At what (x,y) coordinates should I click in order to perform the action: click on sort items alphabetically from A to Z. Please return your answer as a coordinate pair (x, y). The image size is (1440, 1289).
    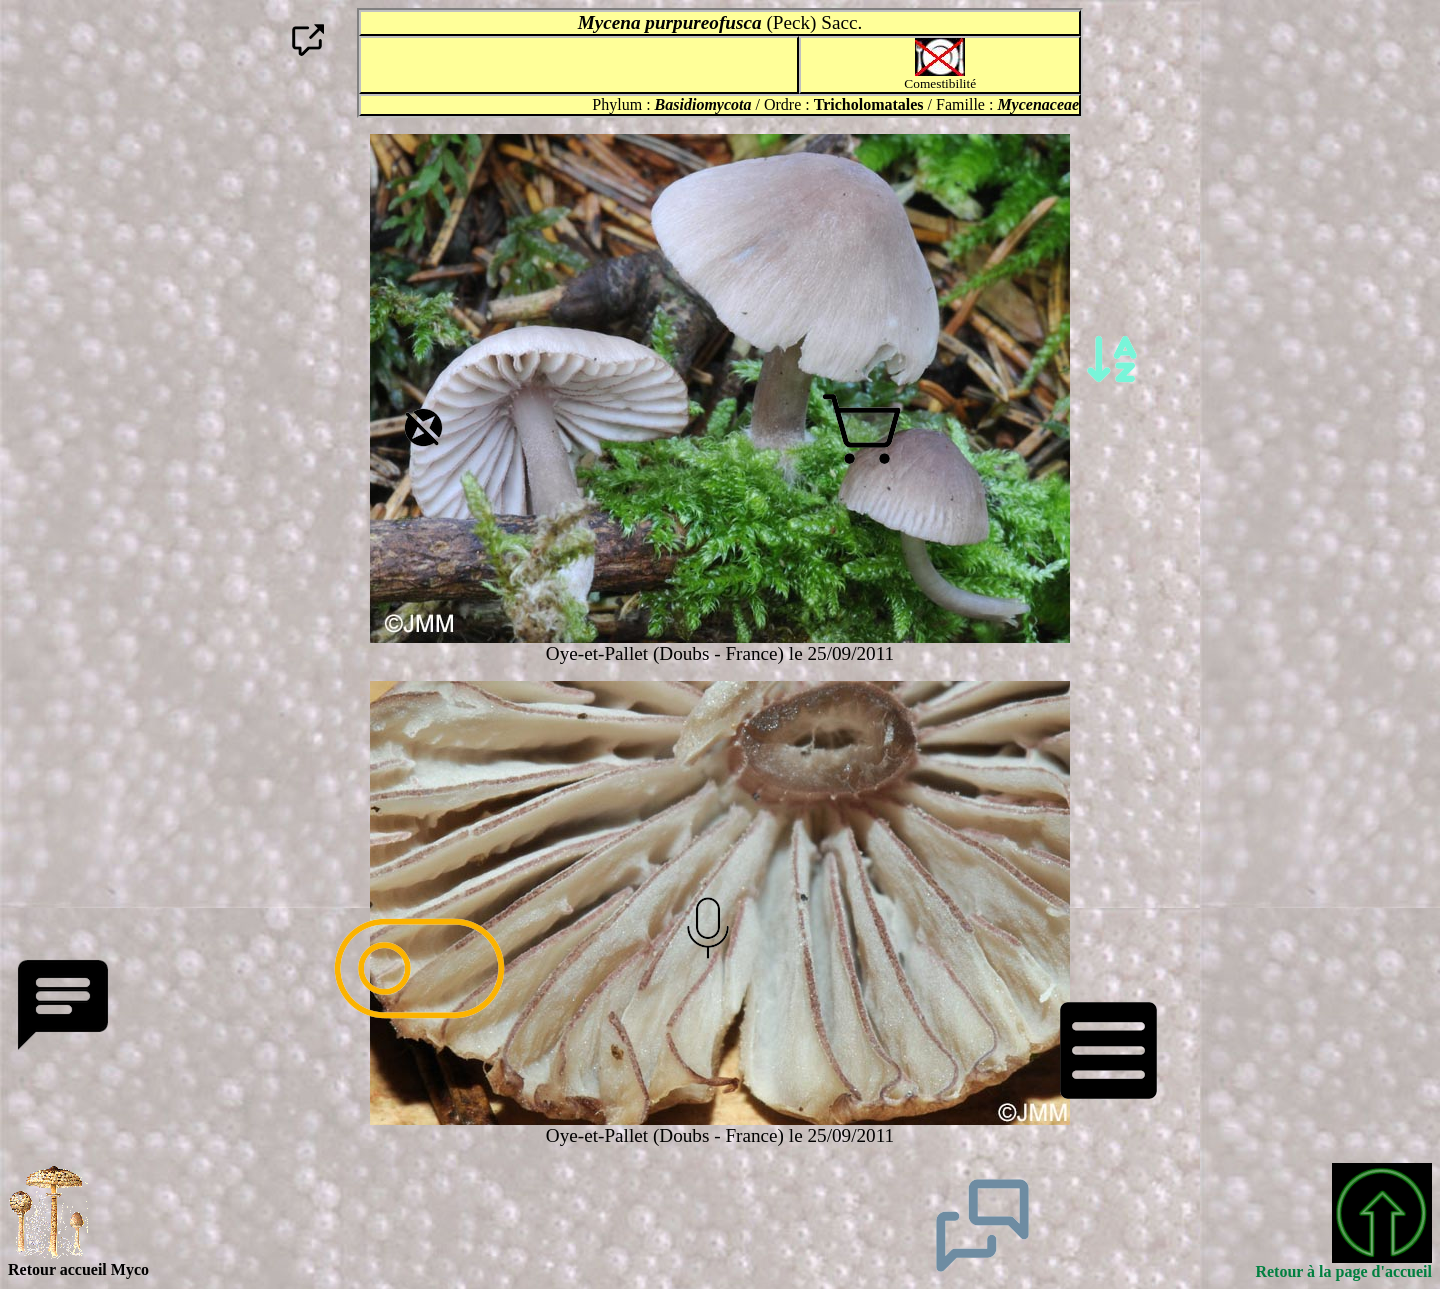
    Looking at the image, I should click on (1112, 359).